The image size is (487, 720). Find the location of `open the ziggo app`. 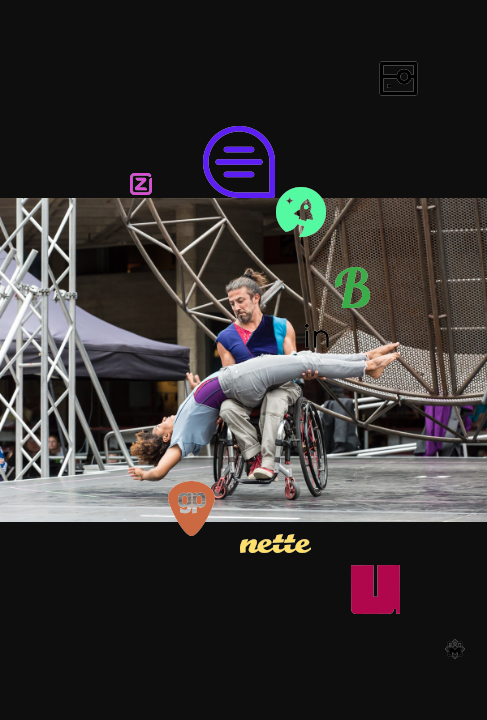

open the ziggo app is located at coordinates (141, 184).